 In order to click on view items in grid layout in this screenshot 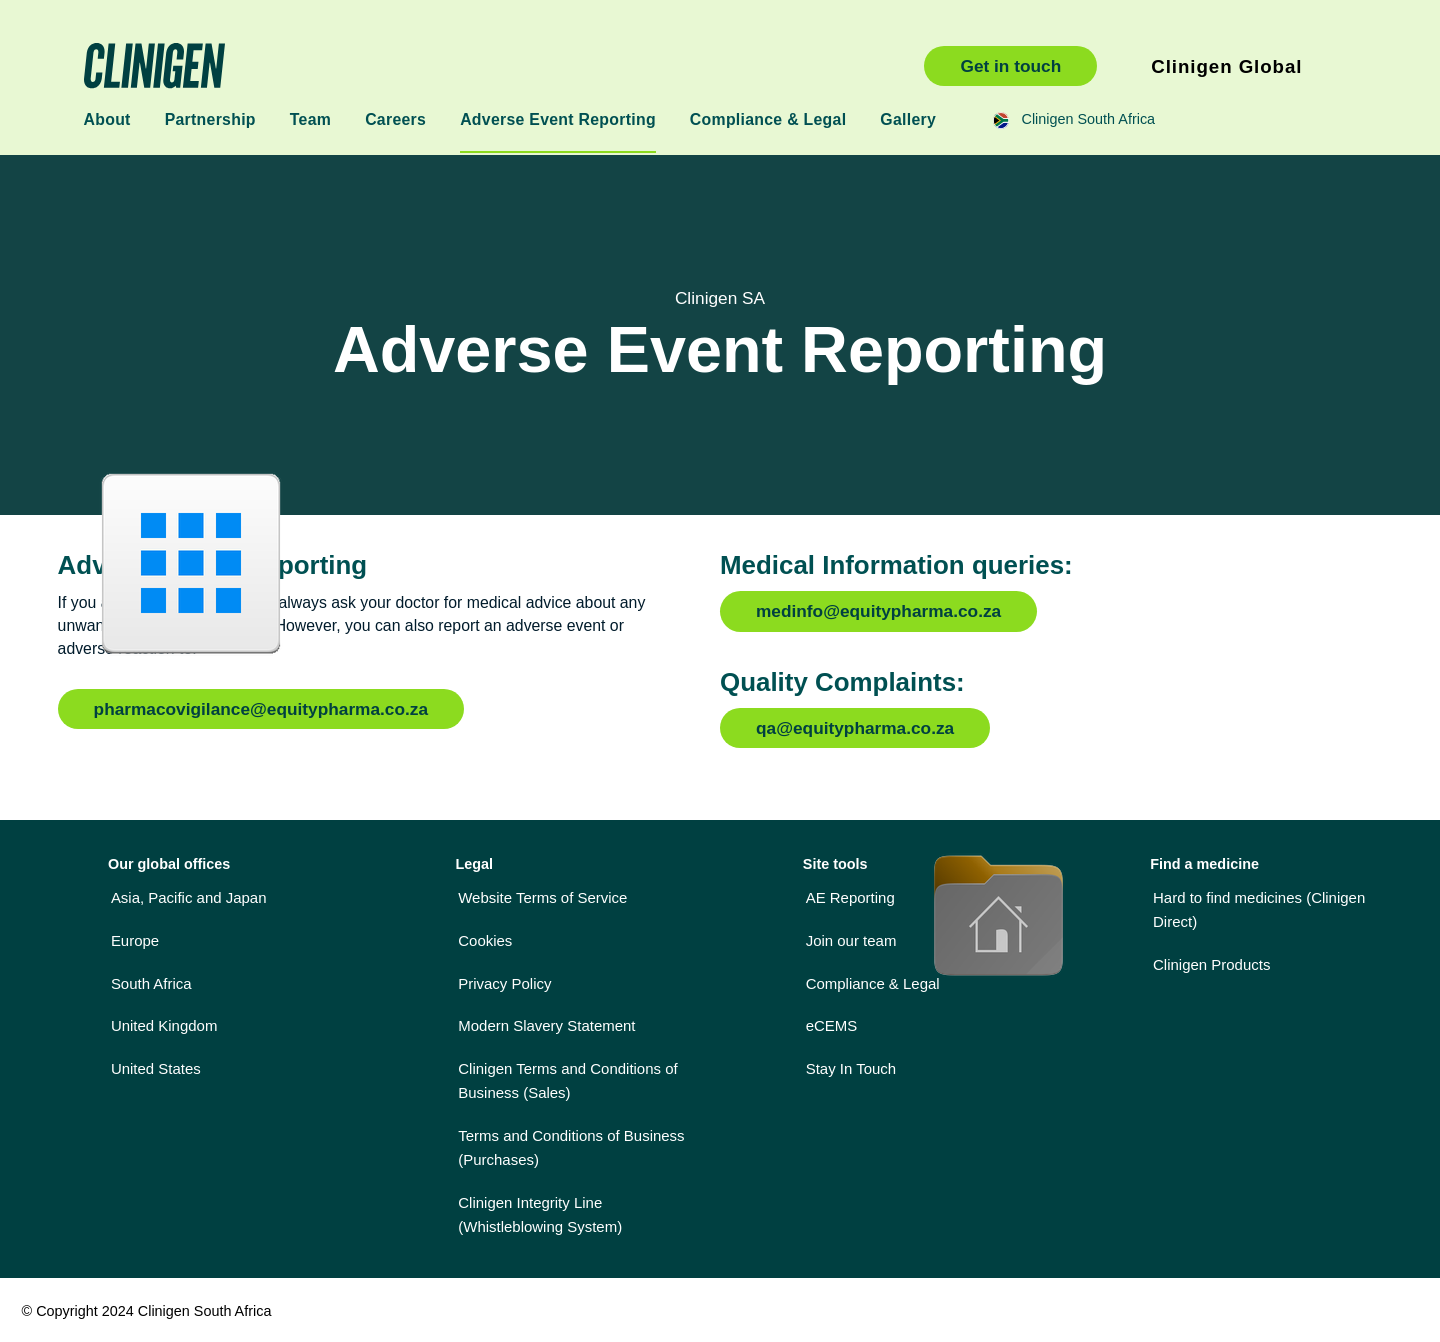, I will do `click(191, 563)`.